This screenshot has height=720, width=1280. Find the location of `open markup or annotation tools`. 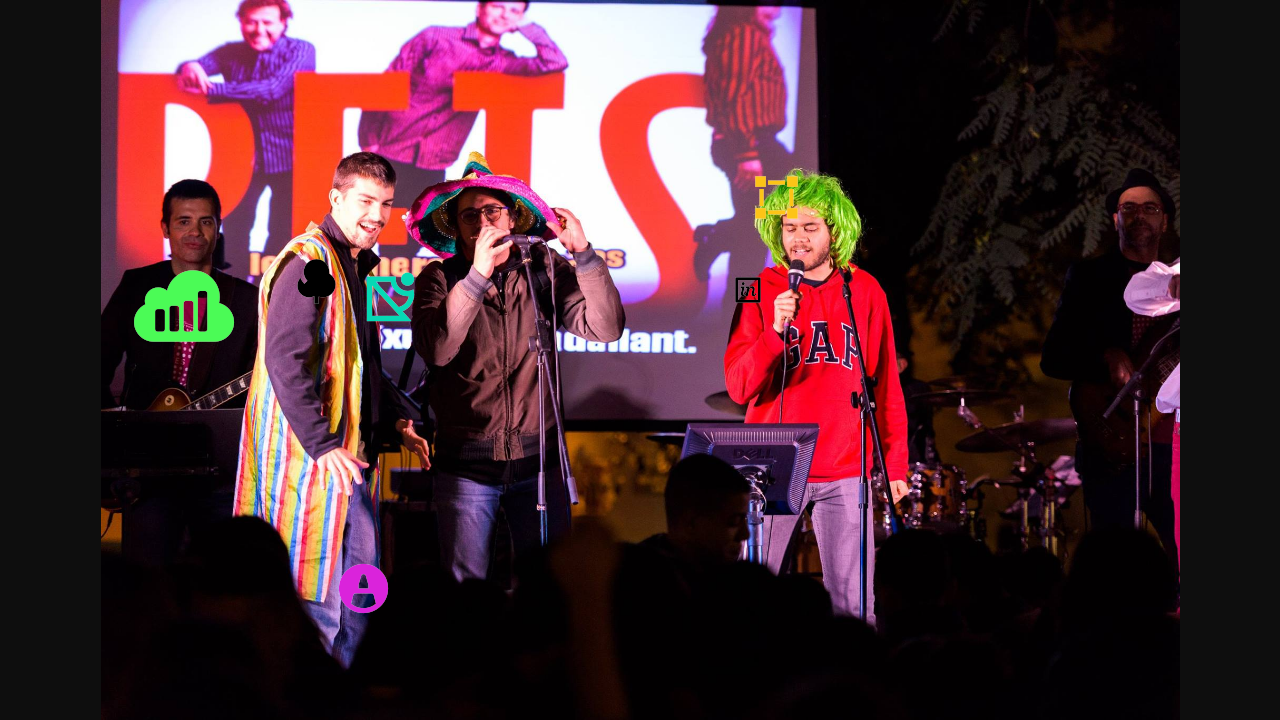

open markup or annotation tools is located at coordinates (363, 588).